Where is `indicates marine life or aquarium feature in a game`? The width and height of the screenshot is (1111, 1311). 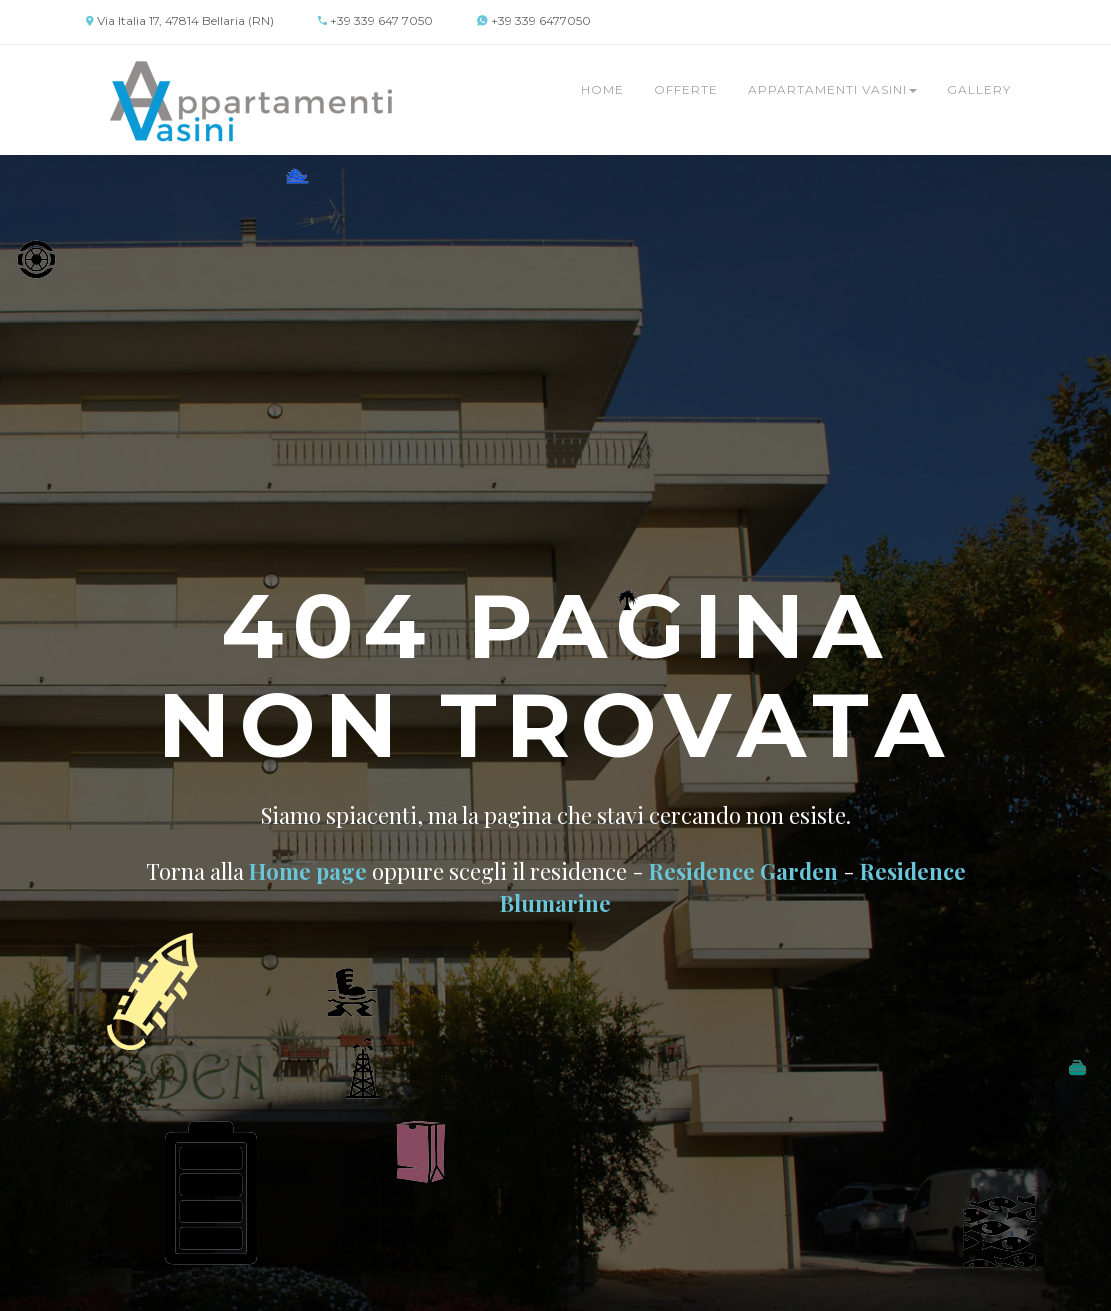 indicates marine life or aquarium feature in a game is located at coordinates (999, 1231).